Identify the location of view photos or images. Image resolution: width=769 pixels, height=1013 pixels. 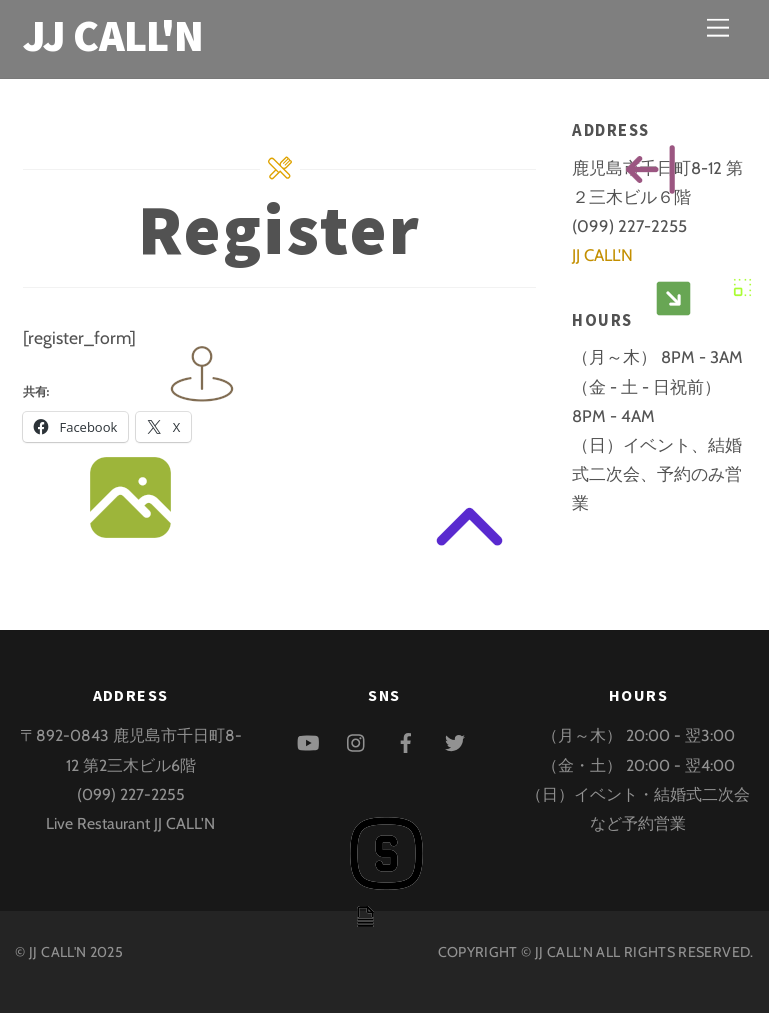
(130, 497).